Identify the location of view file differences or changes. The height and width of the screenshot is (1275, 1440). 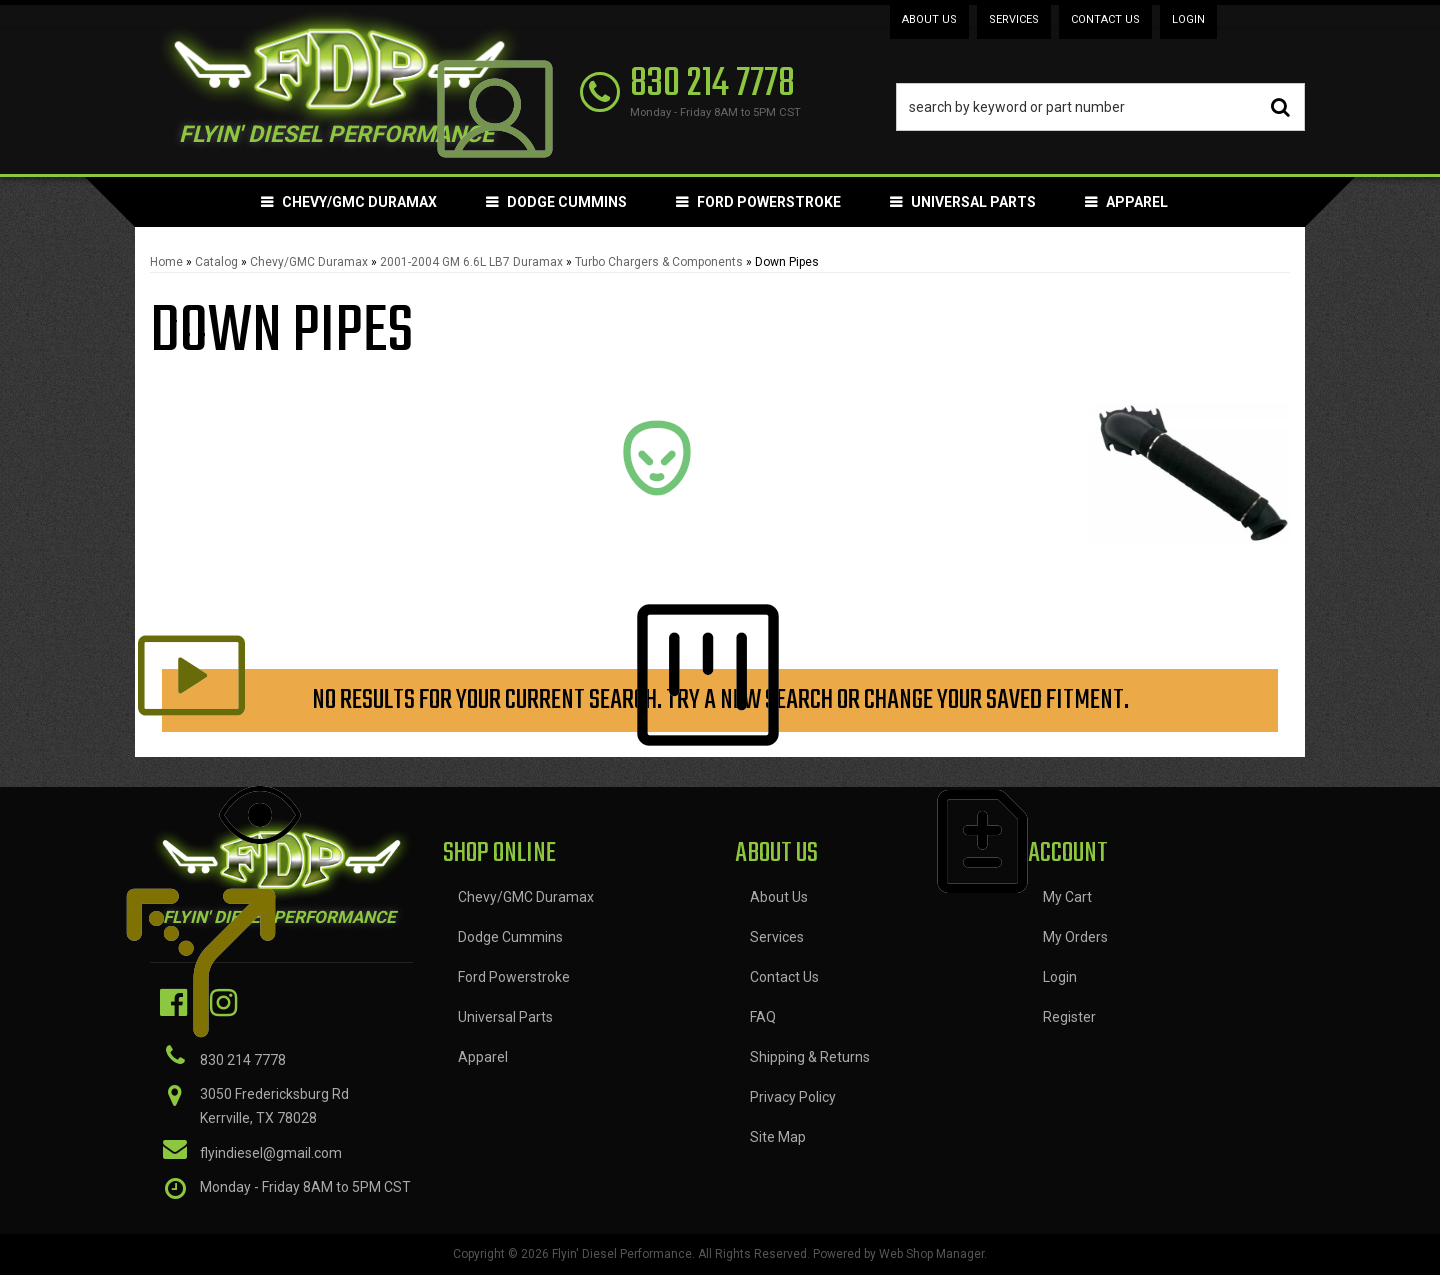
(982, 841).